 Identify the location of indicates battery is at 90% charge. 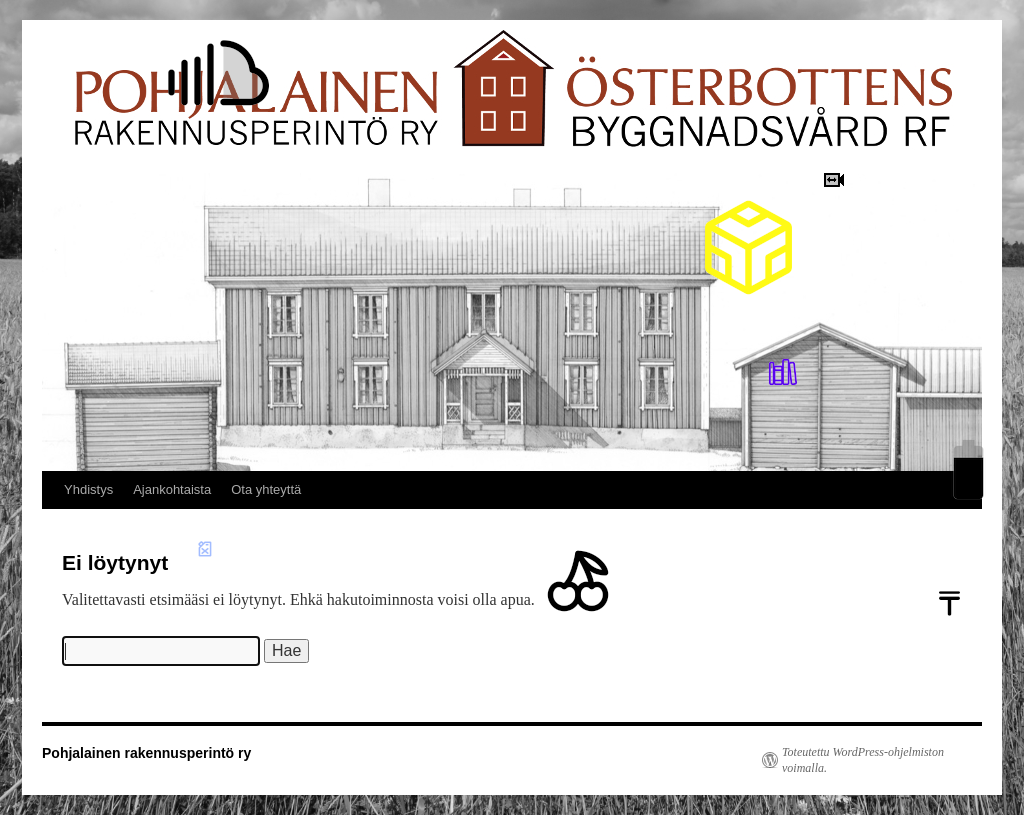
(968, 469).